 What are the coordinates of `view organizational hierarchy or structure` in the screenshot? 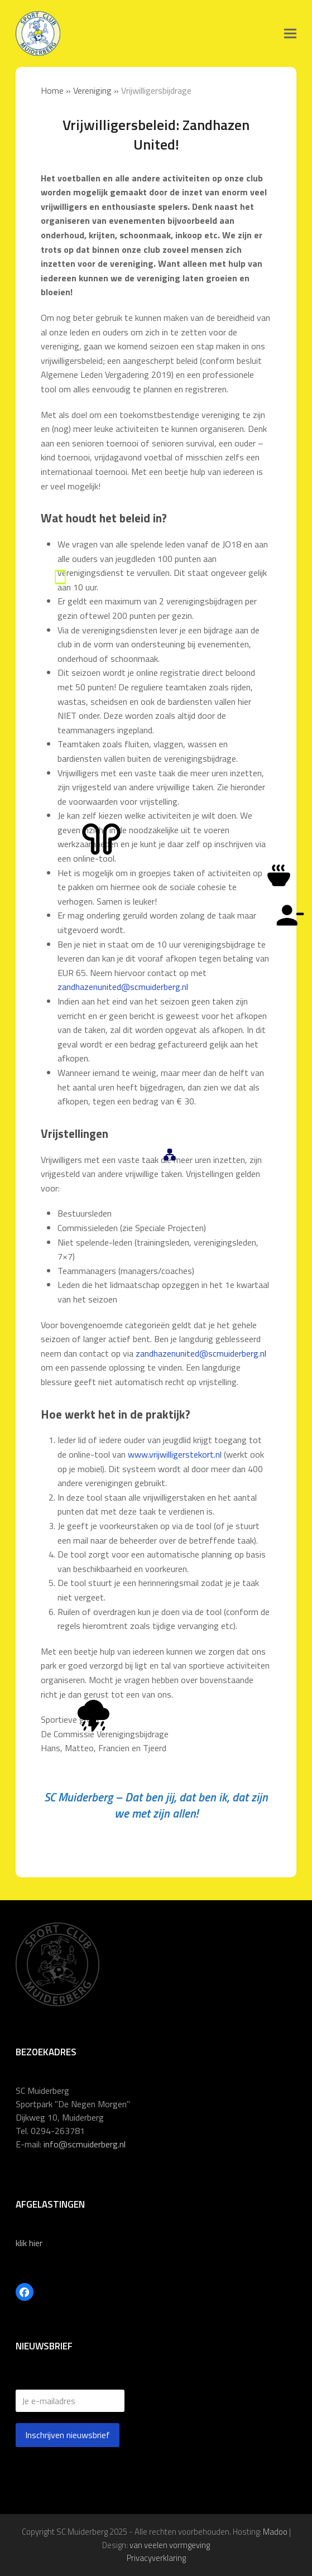 It's located at (170, 1155).